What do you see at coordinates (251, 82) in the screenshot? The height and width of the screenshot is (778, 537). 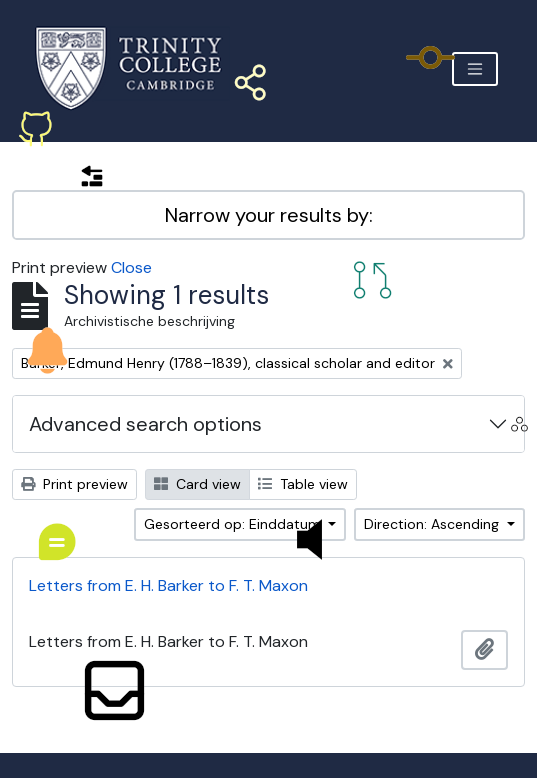 I see `share content to social networks` at bounding box center [251, 82].